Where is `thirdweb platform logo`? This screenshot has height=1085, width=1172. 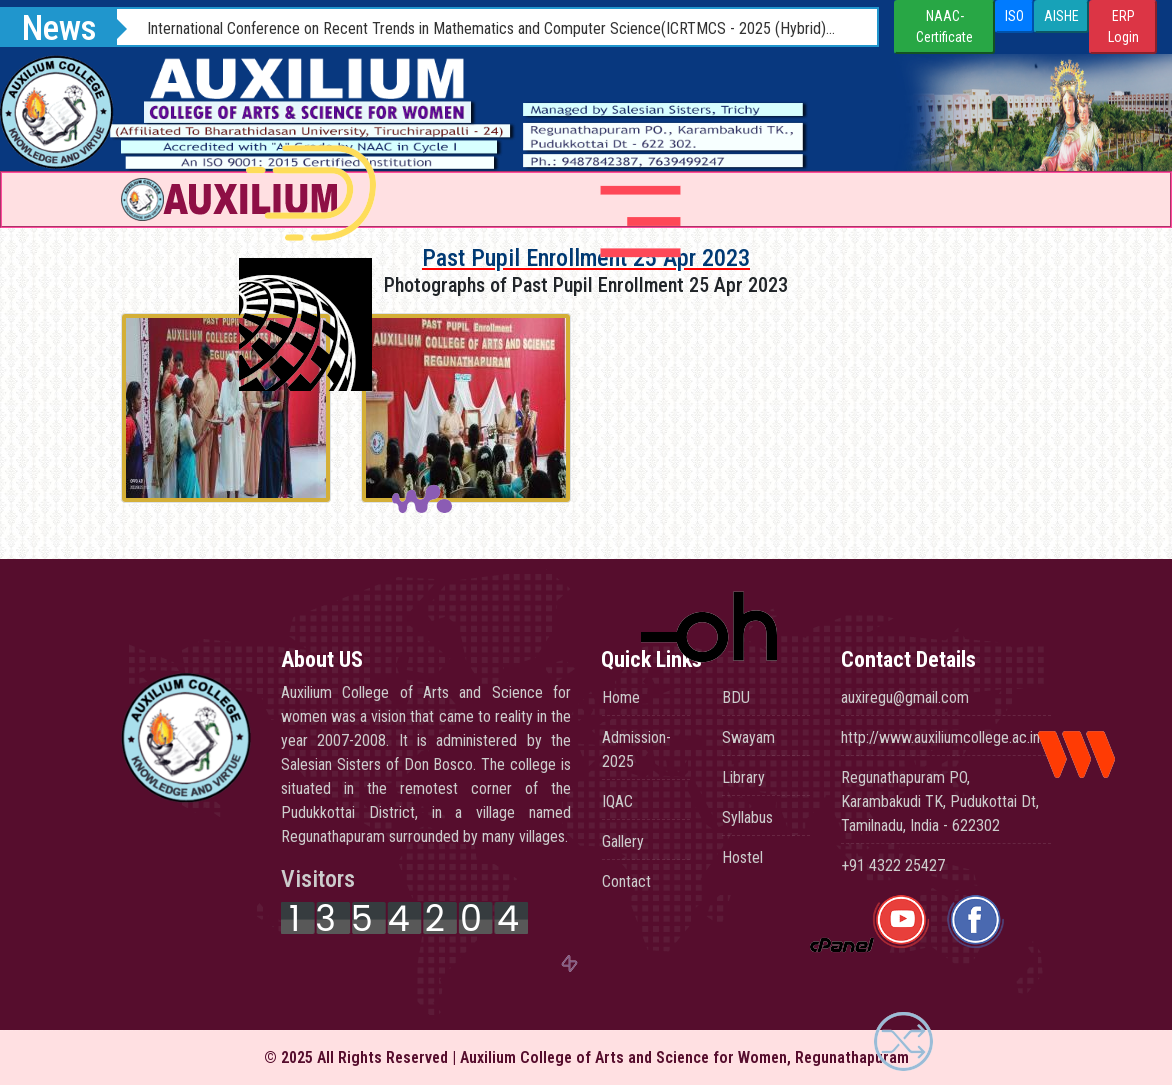
thirdweb platform logo is located at coordinates (1076, 754).